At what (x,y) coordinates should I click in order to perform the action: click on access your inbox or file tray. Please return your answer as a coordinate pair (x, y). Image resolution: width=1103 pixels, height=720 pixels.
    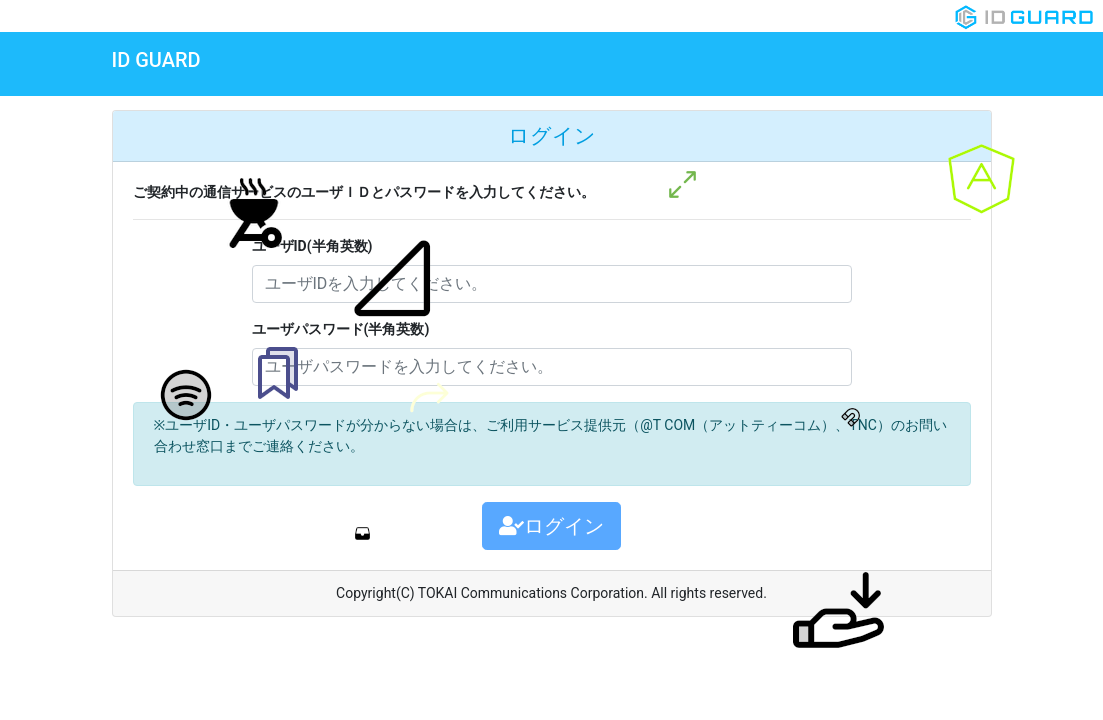
    Looking at the image, I should click on (362, 533).